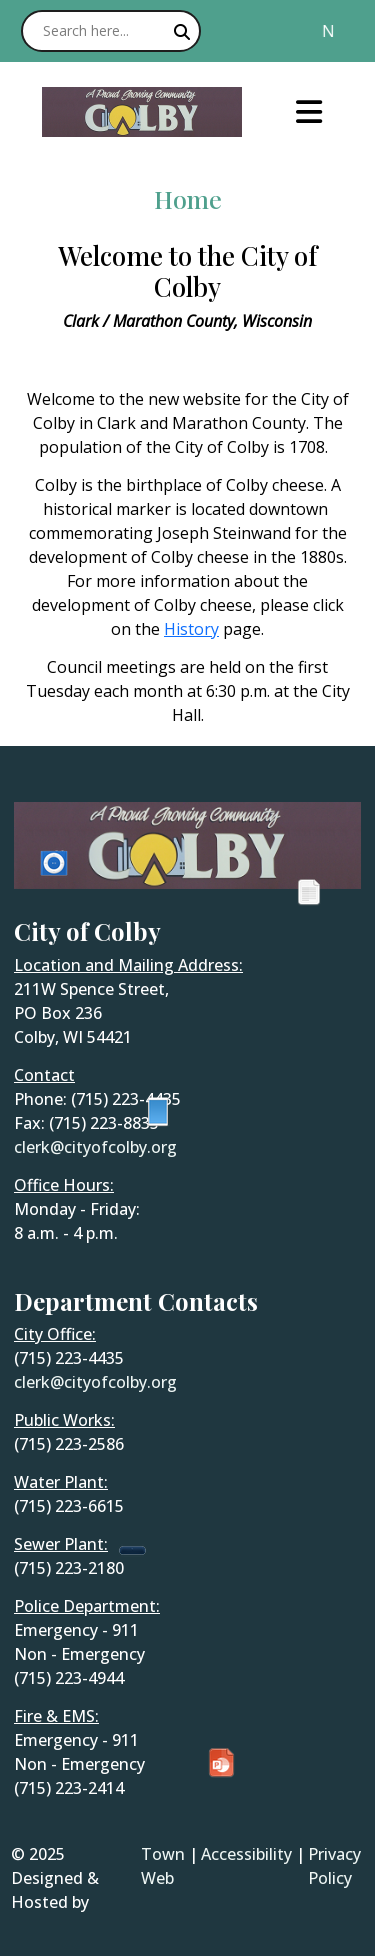 This screenshot has height=1956, width=375. I want to click on open a text document, so click(309, 892).